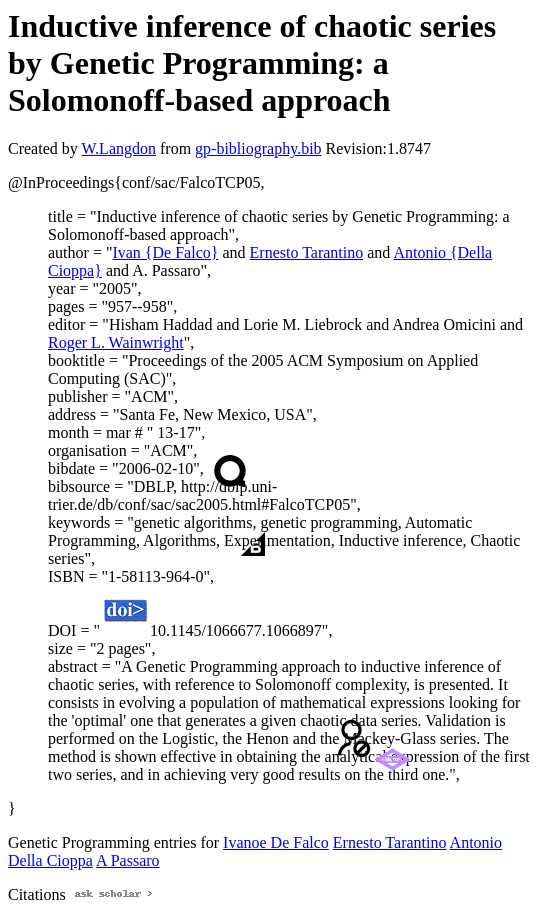  I want to click on open the Quizlet app, so click(230, 471).